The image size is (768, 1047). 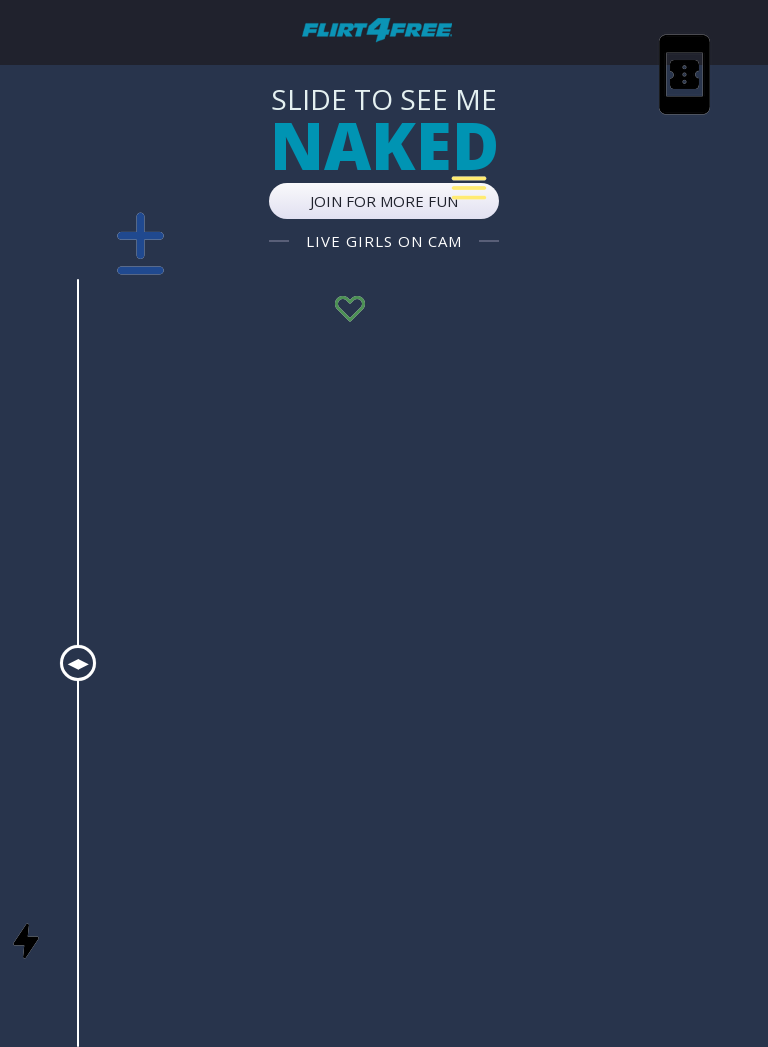 I want to click on book or reserve tickets online, so click(x=684, y=74).